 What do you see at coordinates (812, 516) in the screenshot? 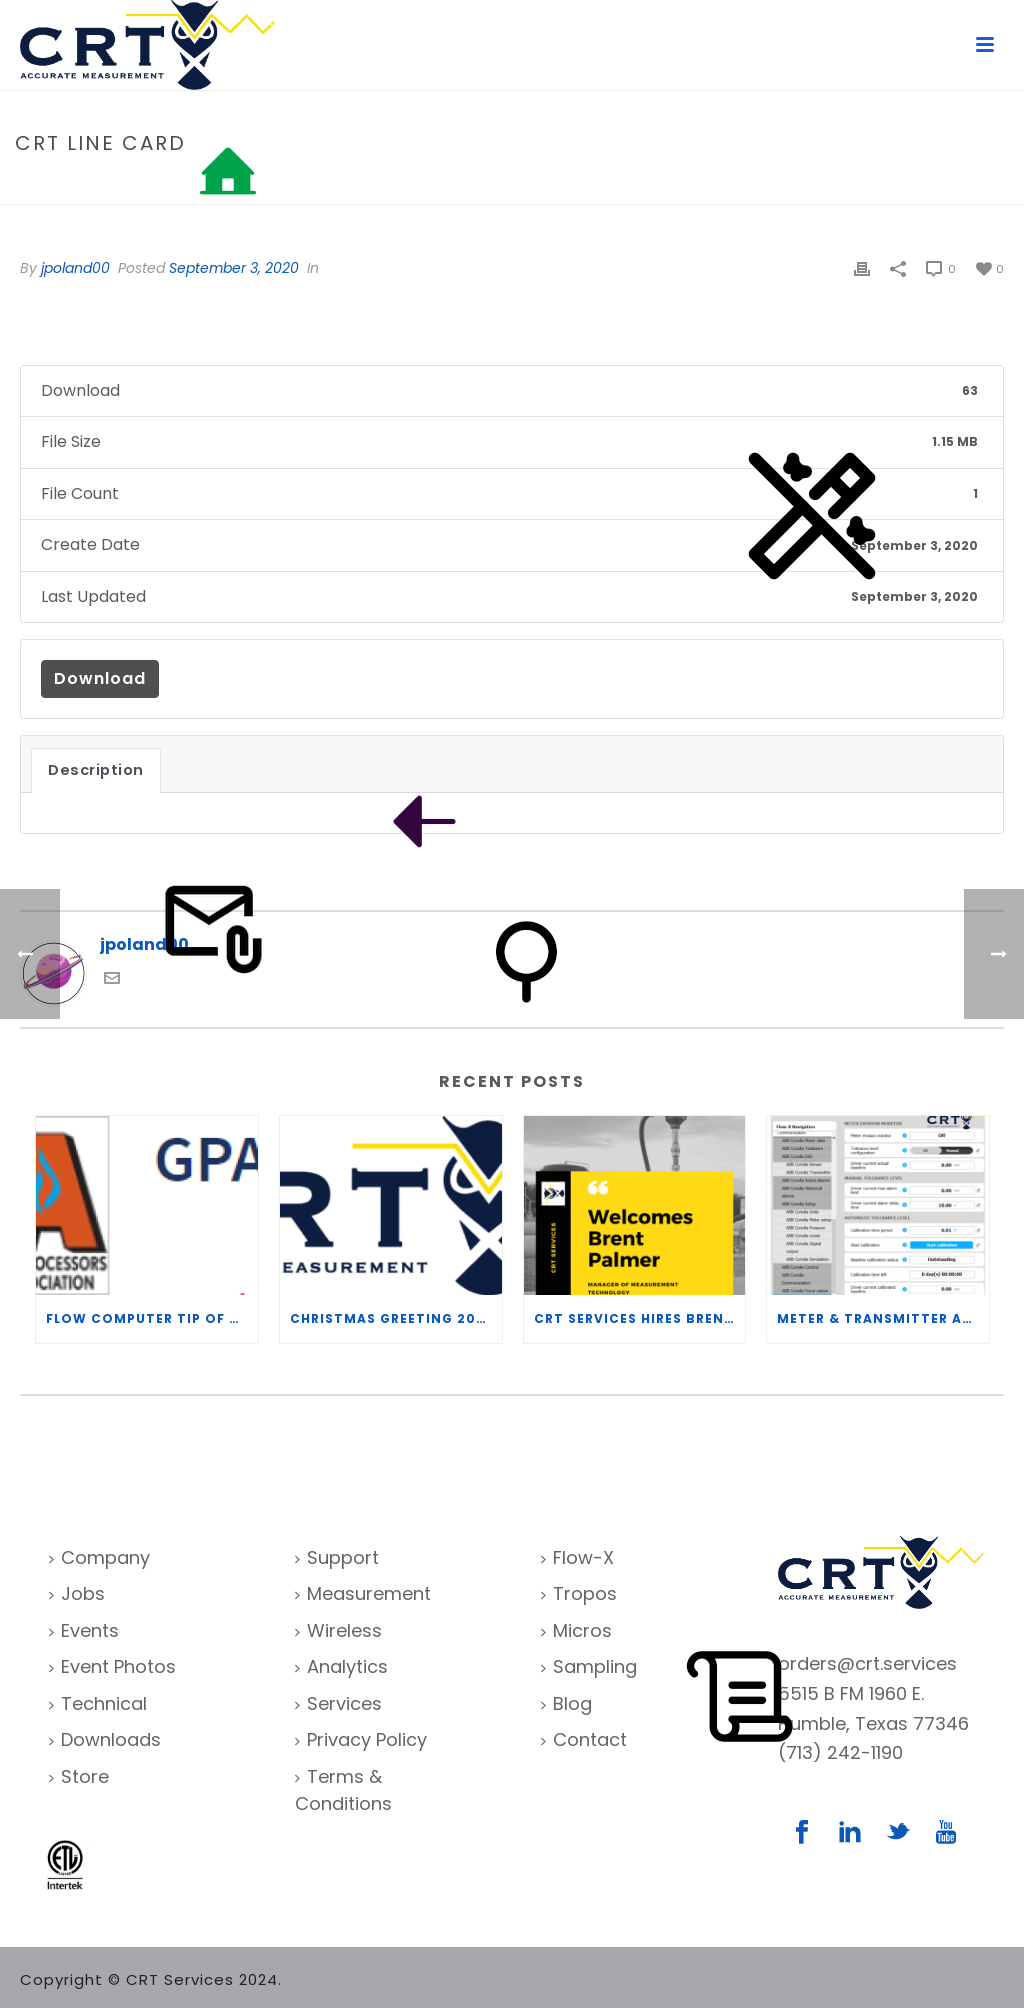
I see `disable magic wand or auto-enhance feature` at bounding box center [812, 516].